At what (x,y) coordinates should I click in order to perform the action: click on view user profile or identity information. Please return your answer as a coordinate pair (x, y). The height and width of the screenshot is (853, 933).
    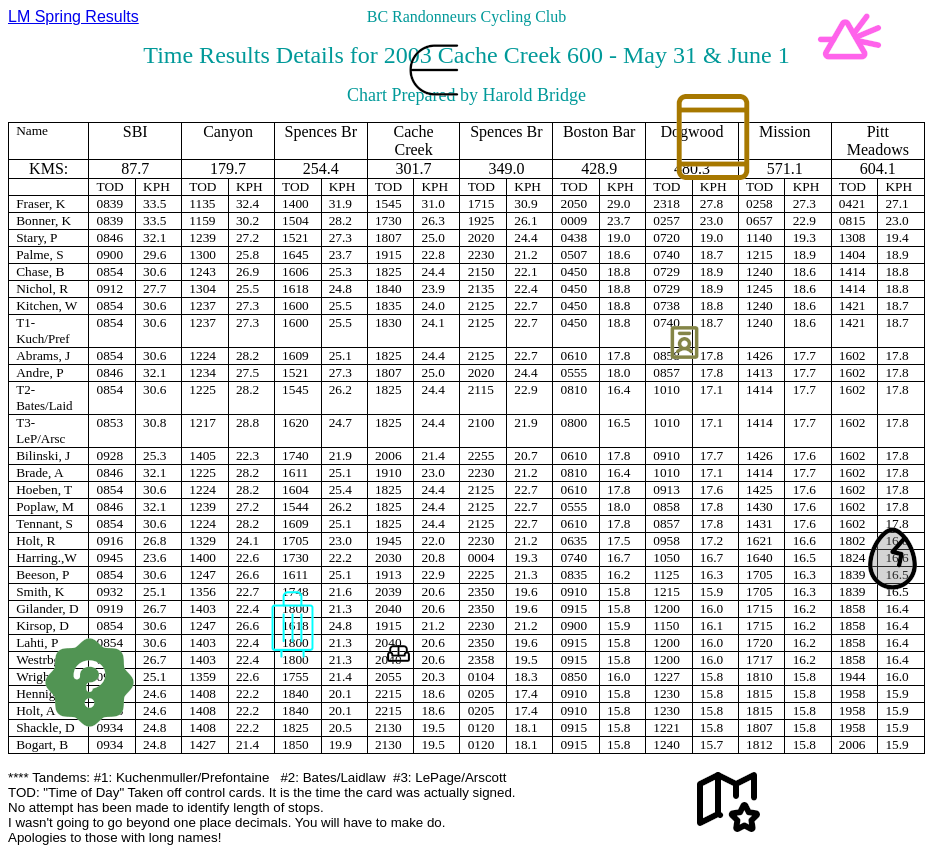
    Looking at the image, I should click on (684, 342).